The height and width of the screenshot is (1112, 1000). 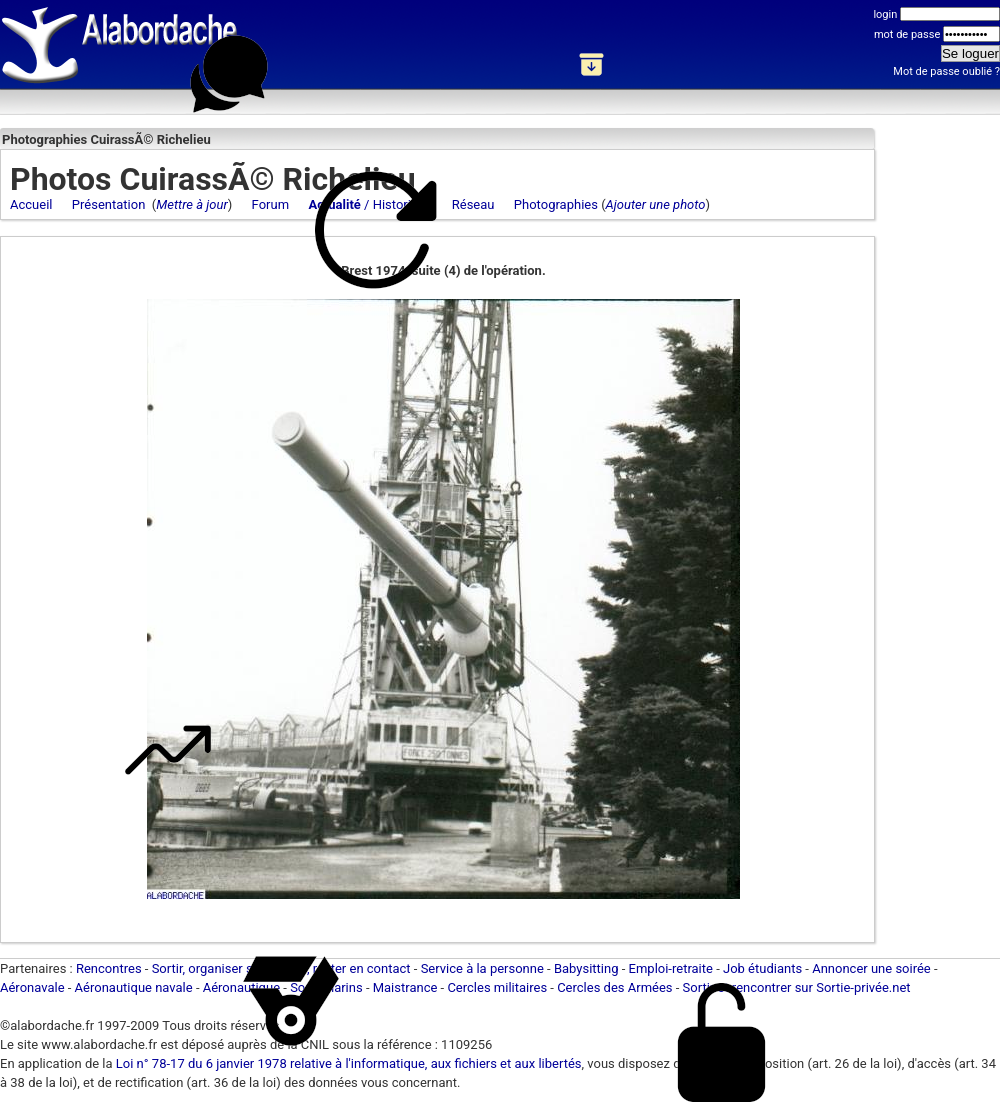 What do you see at coordinates (168, 750) in the screenshot?
I see `view trending or popular content` at bounding box center [168, 750].